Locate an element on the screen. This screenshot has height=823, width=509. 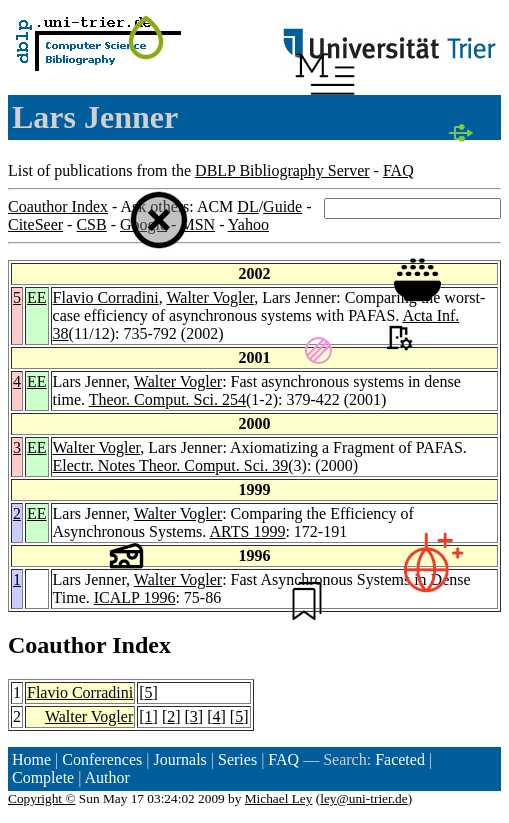
close or dismiss a dialog is located at coordinates (159, 220).